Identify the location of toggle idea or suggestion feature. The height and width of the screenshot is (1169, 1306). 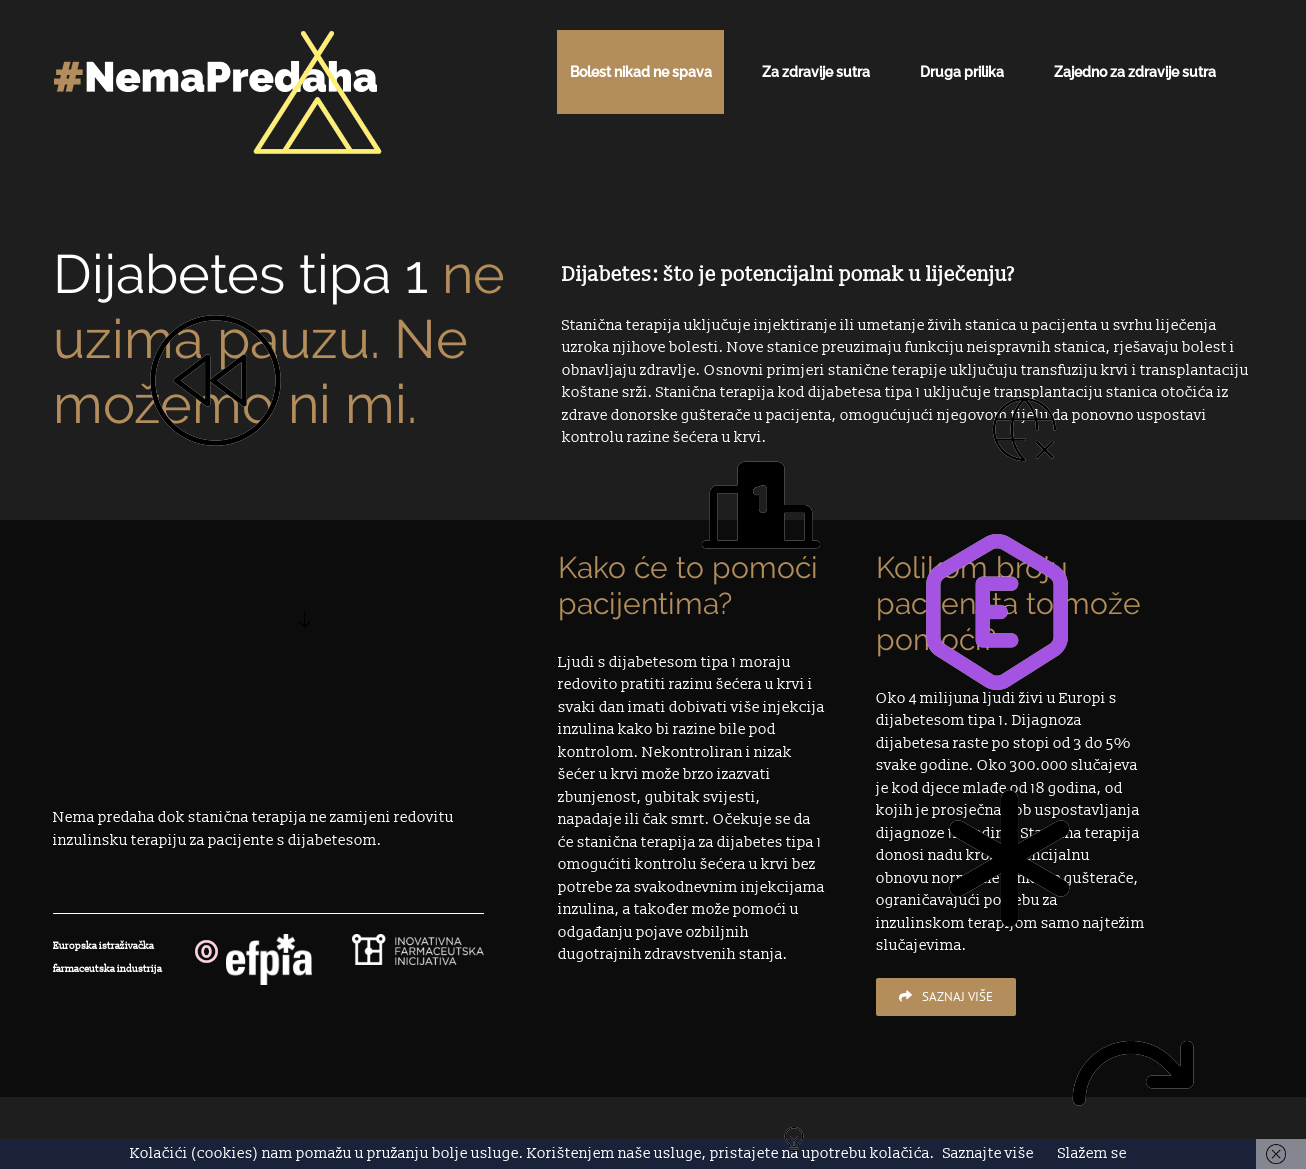
(794, 1139).